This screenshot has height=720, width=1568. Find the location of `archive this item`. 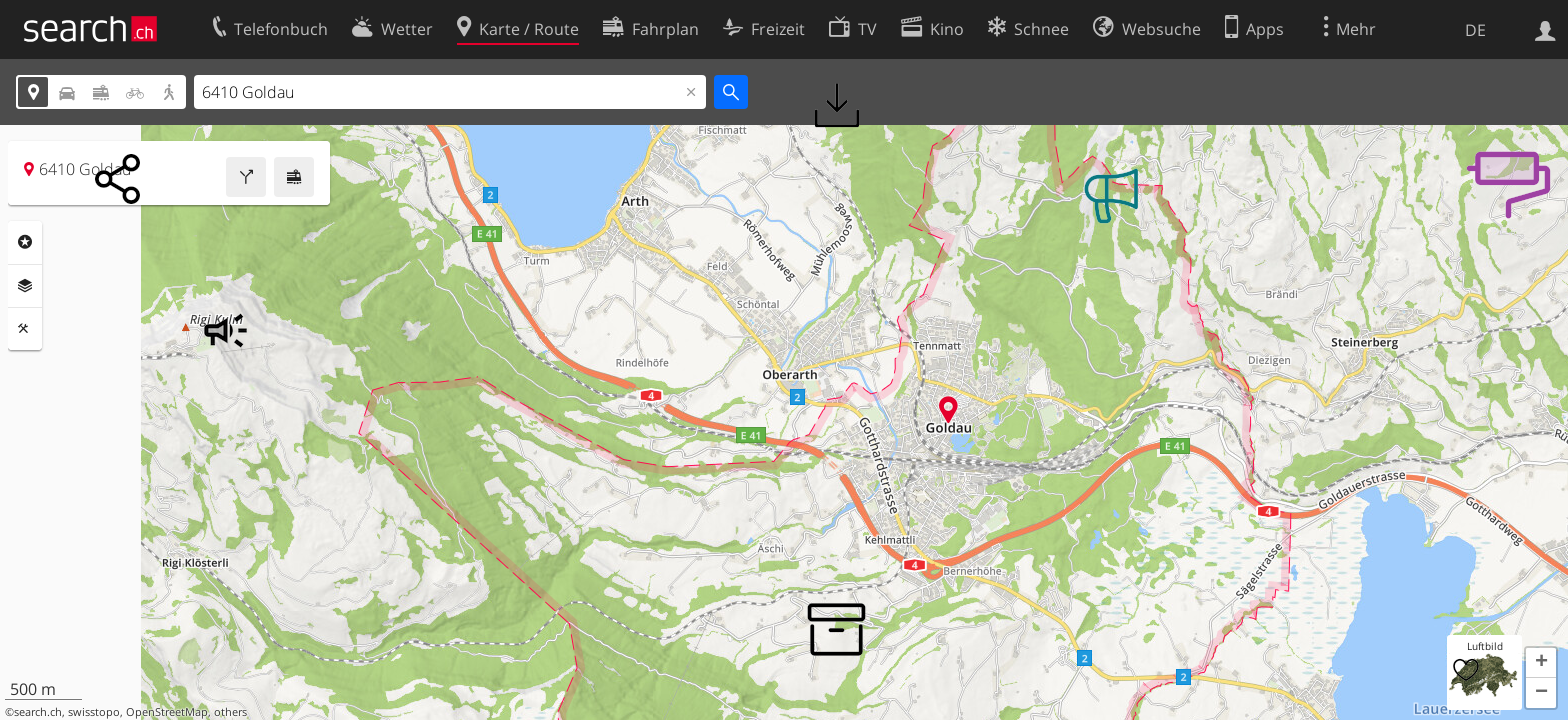

archive this item is located at coordinates (836, 629).